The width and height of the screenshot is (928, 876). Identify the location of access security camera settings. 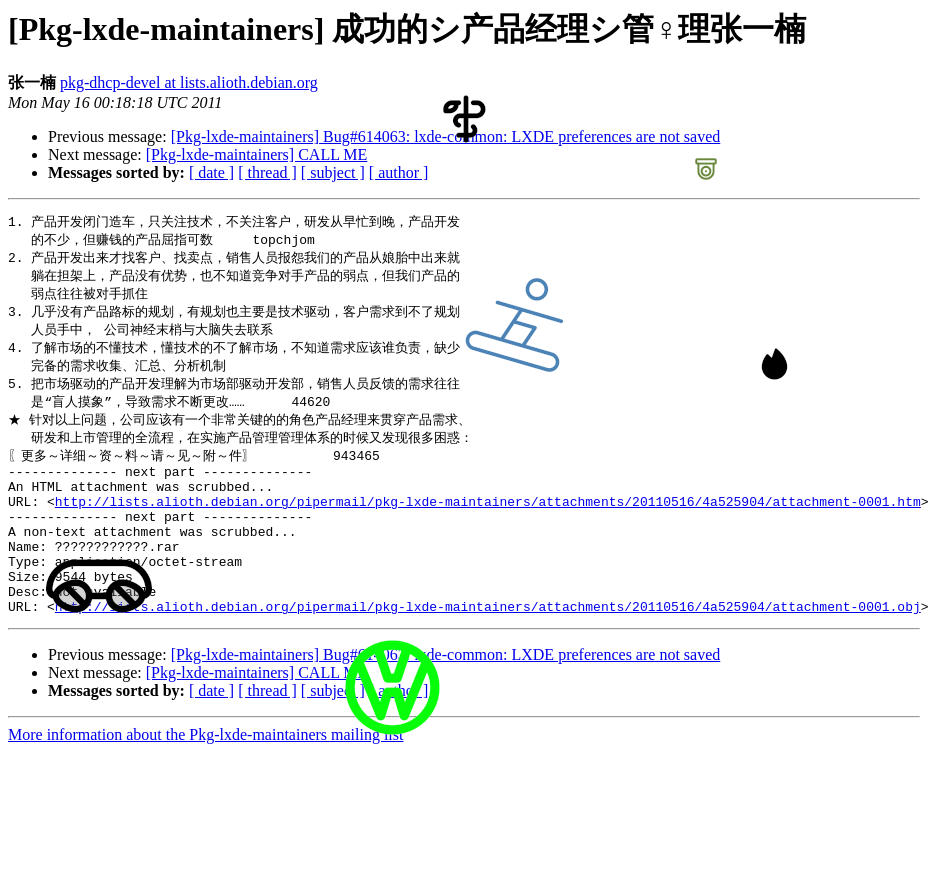
(706, 169).